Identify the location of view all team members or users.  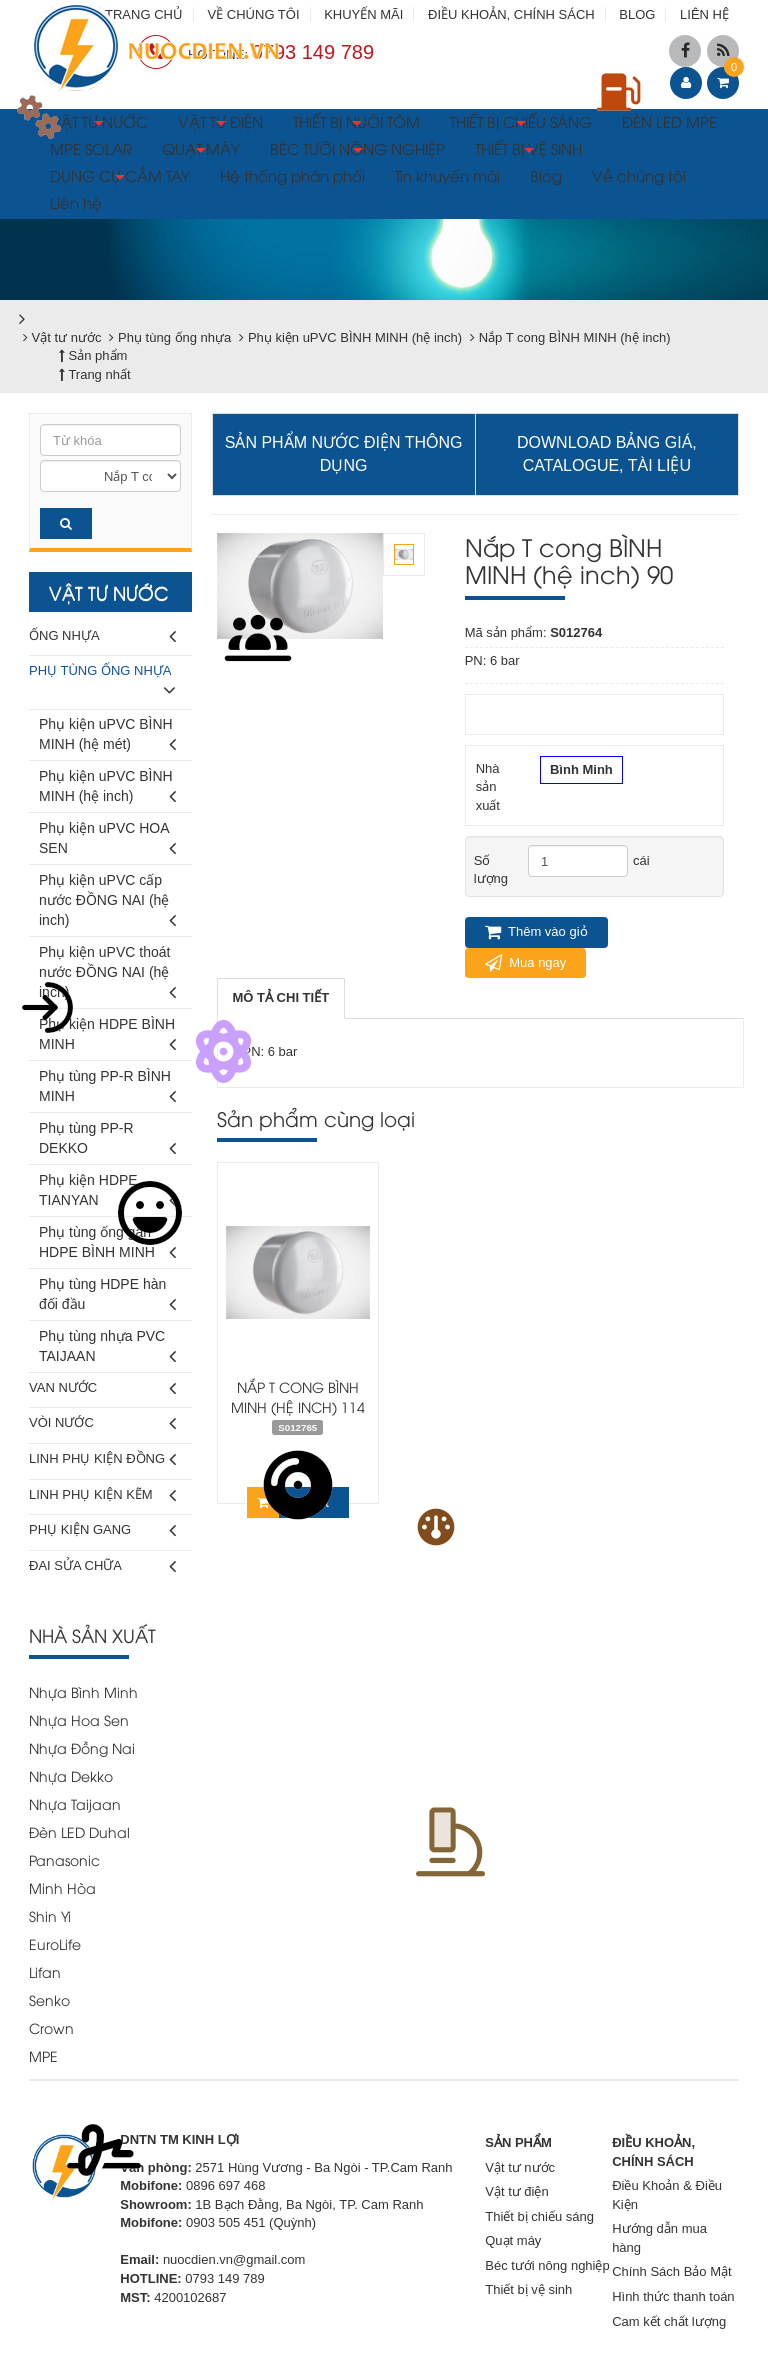
(258, 637).